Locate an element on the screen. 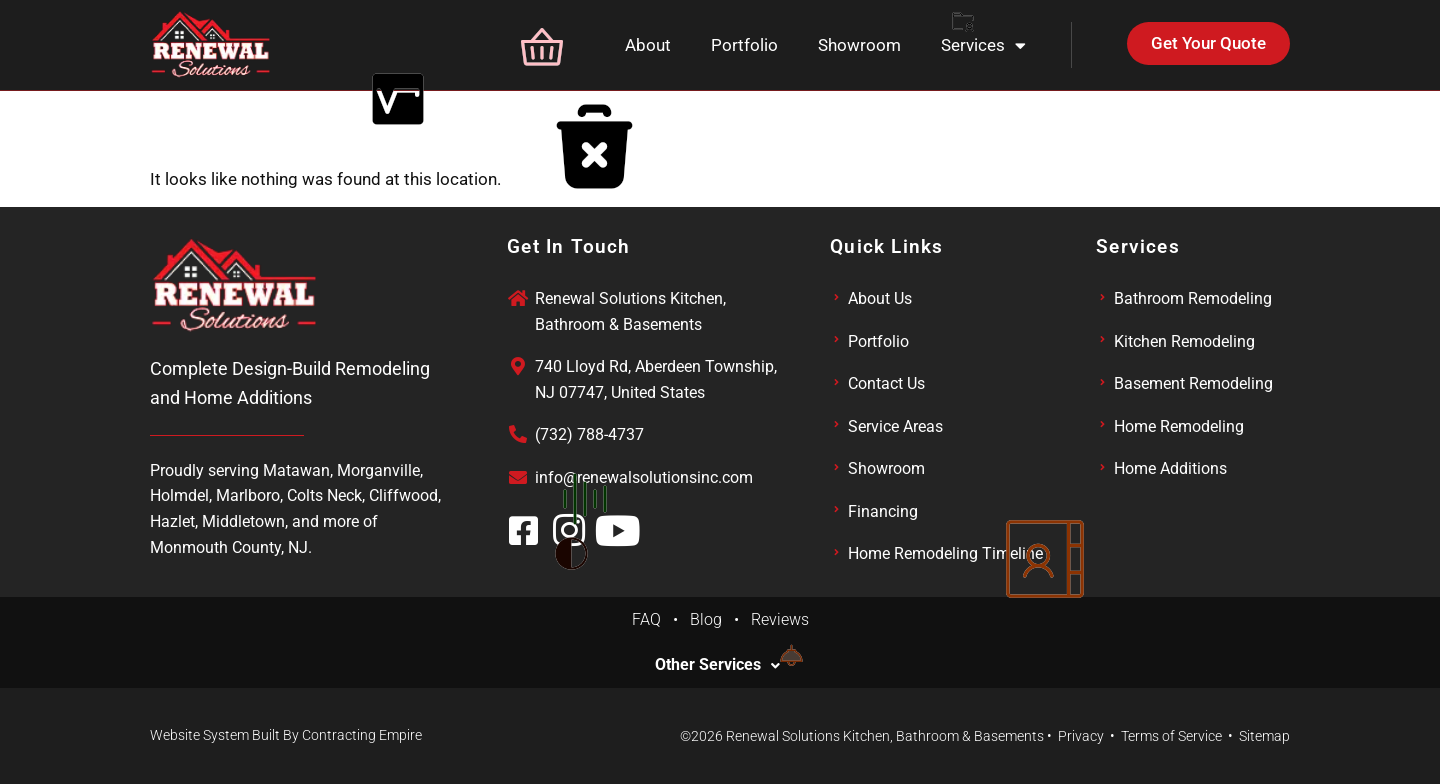 The width and height of the screenshot is (1440, 784). toggle pendant lamp on/off is located at coordinates (791, 656).